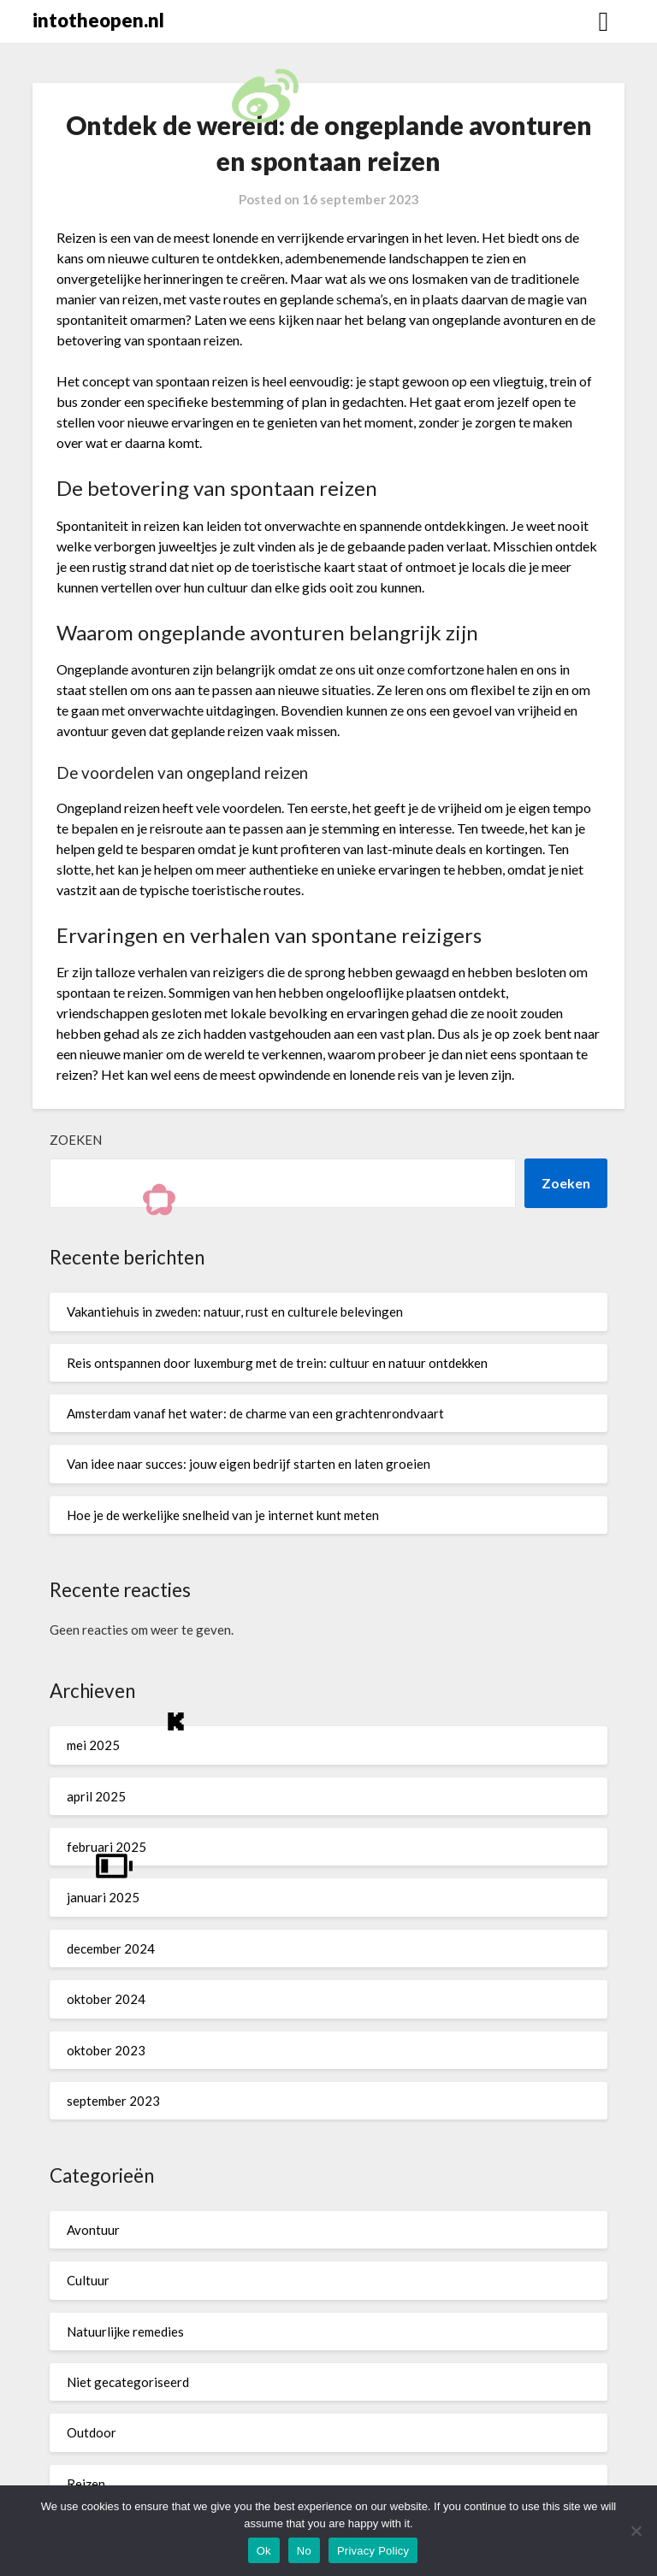 This screenshot has width=657, height=2576. What do you see at coordinates (175, 1721) in the screenshot?
I see `open the Kick streaming app` at bounding box center [175, 1721].